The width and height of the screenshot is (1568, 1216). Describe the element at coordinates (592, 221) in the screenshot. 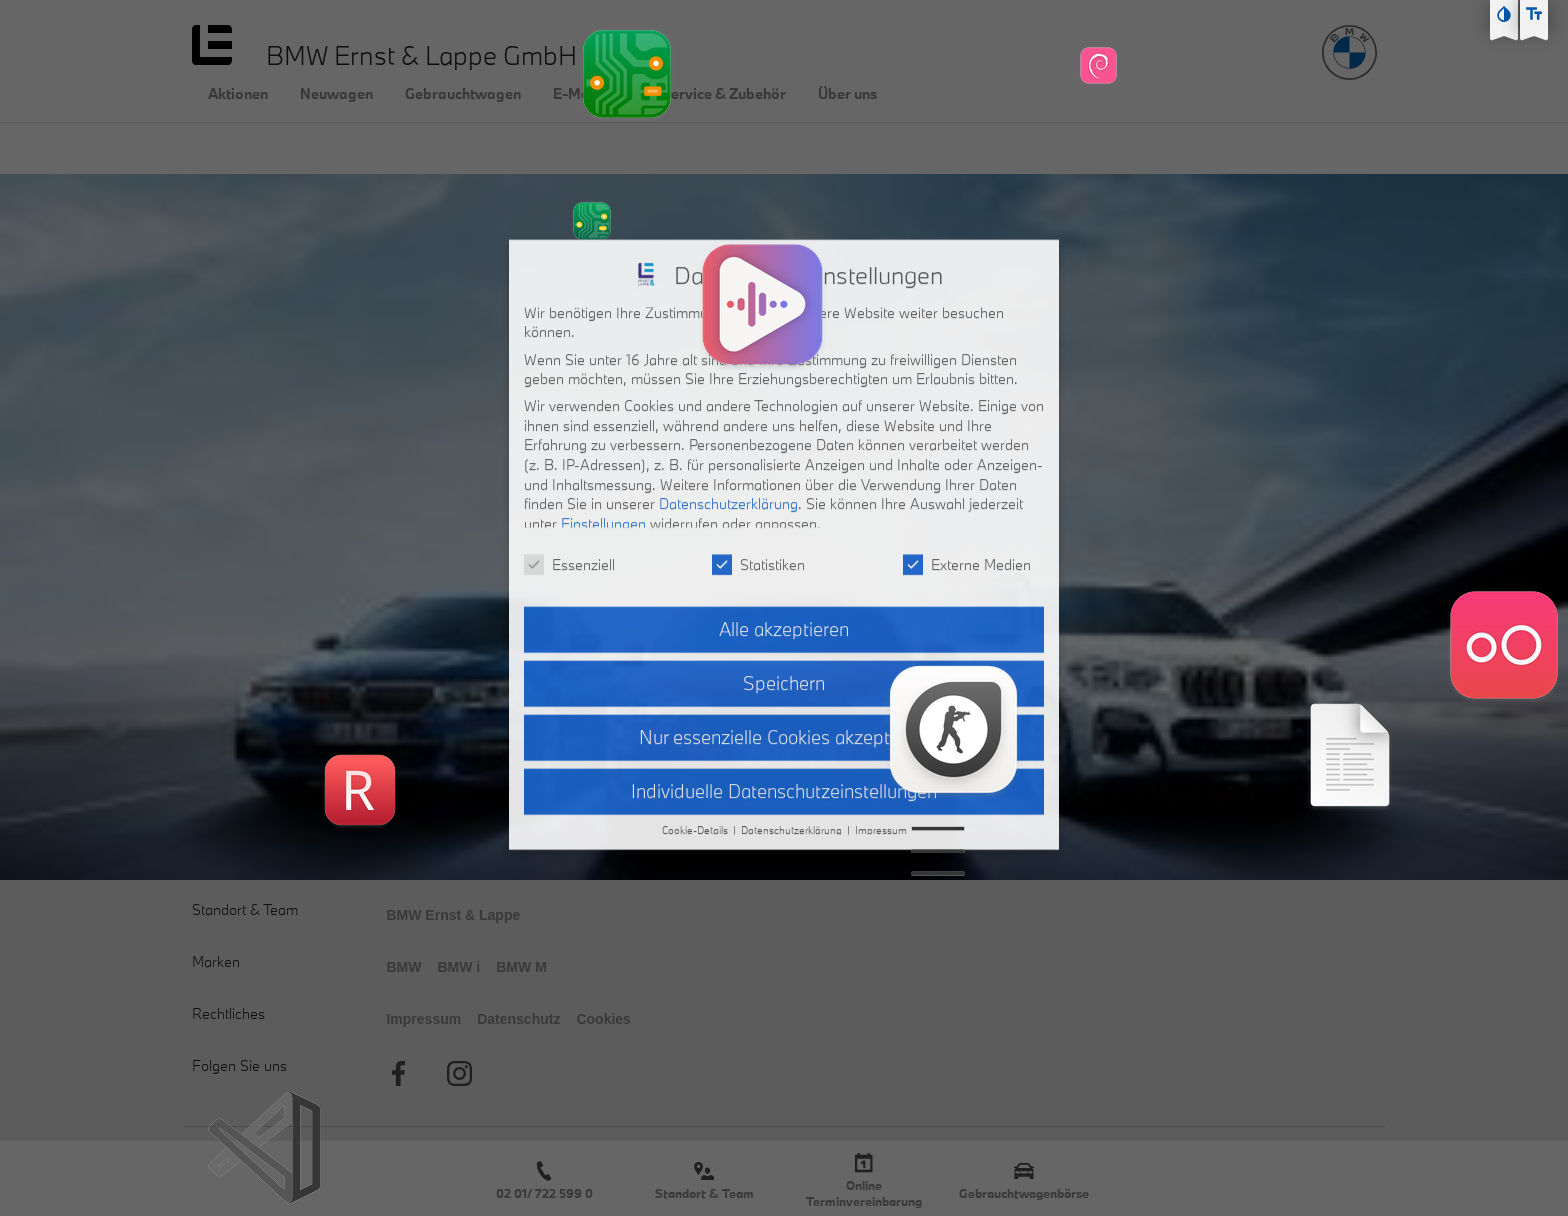

I see `open pcbnew circuit board design application` at that location.